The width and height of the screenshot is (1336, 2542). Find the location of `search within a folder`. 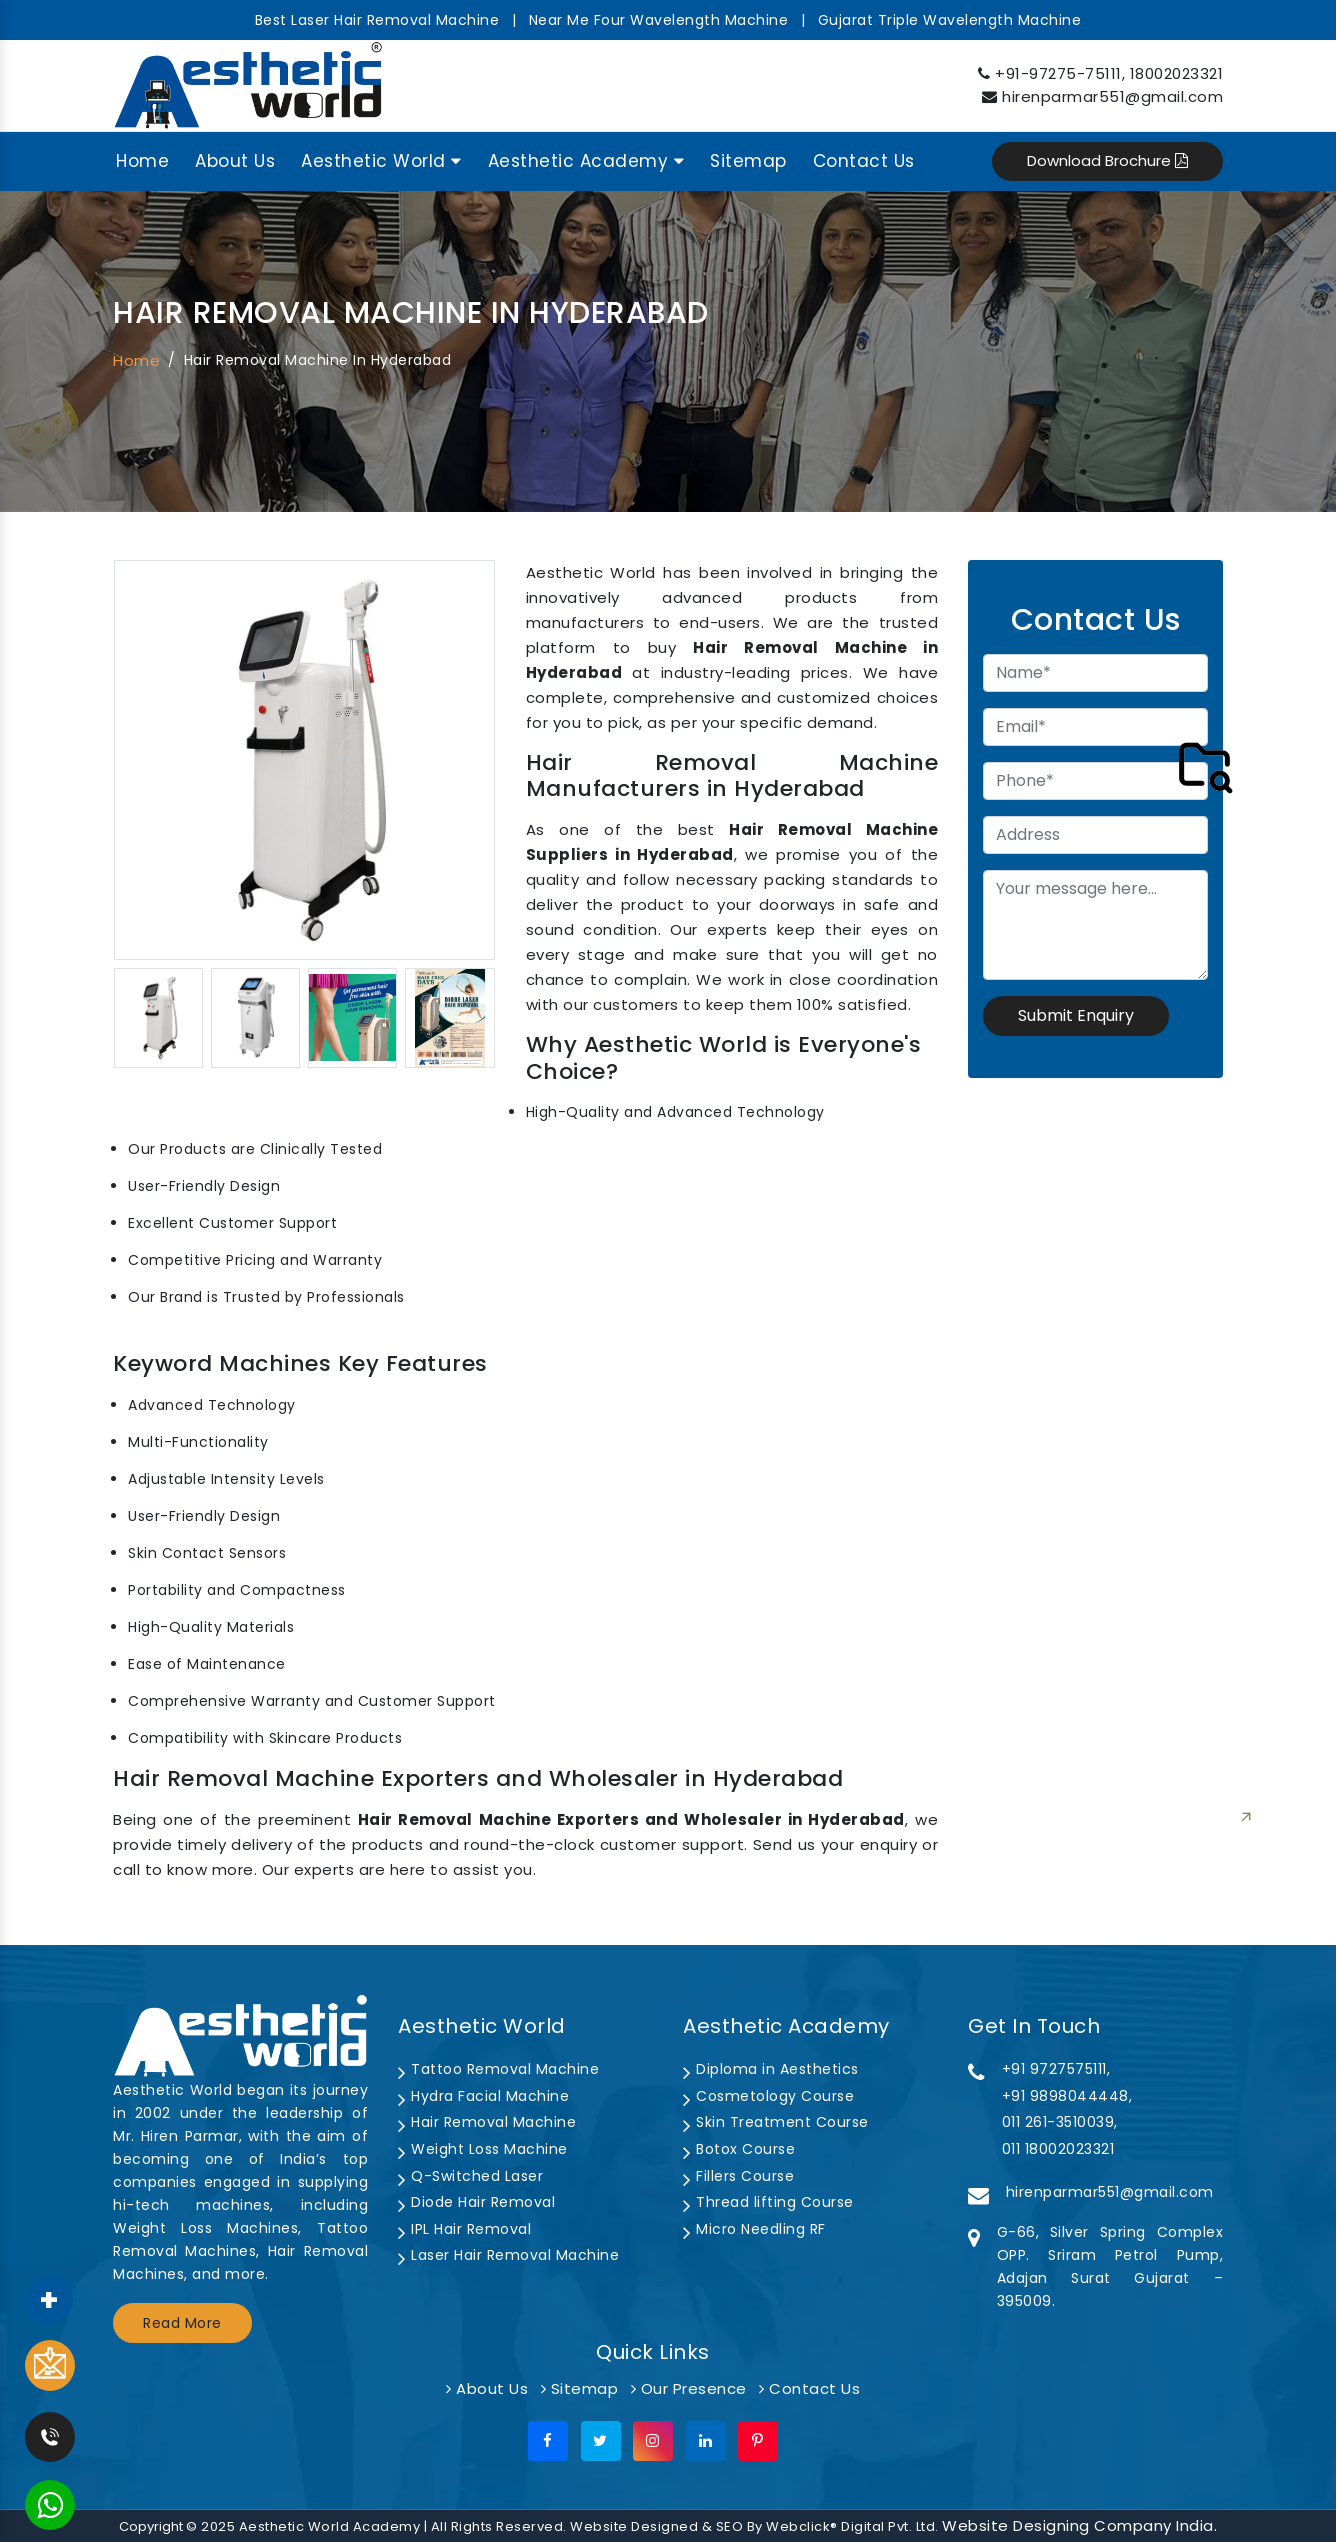

search within a folder is located at coordinates (1204, 765).